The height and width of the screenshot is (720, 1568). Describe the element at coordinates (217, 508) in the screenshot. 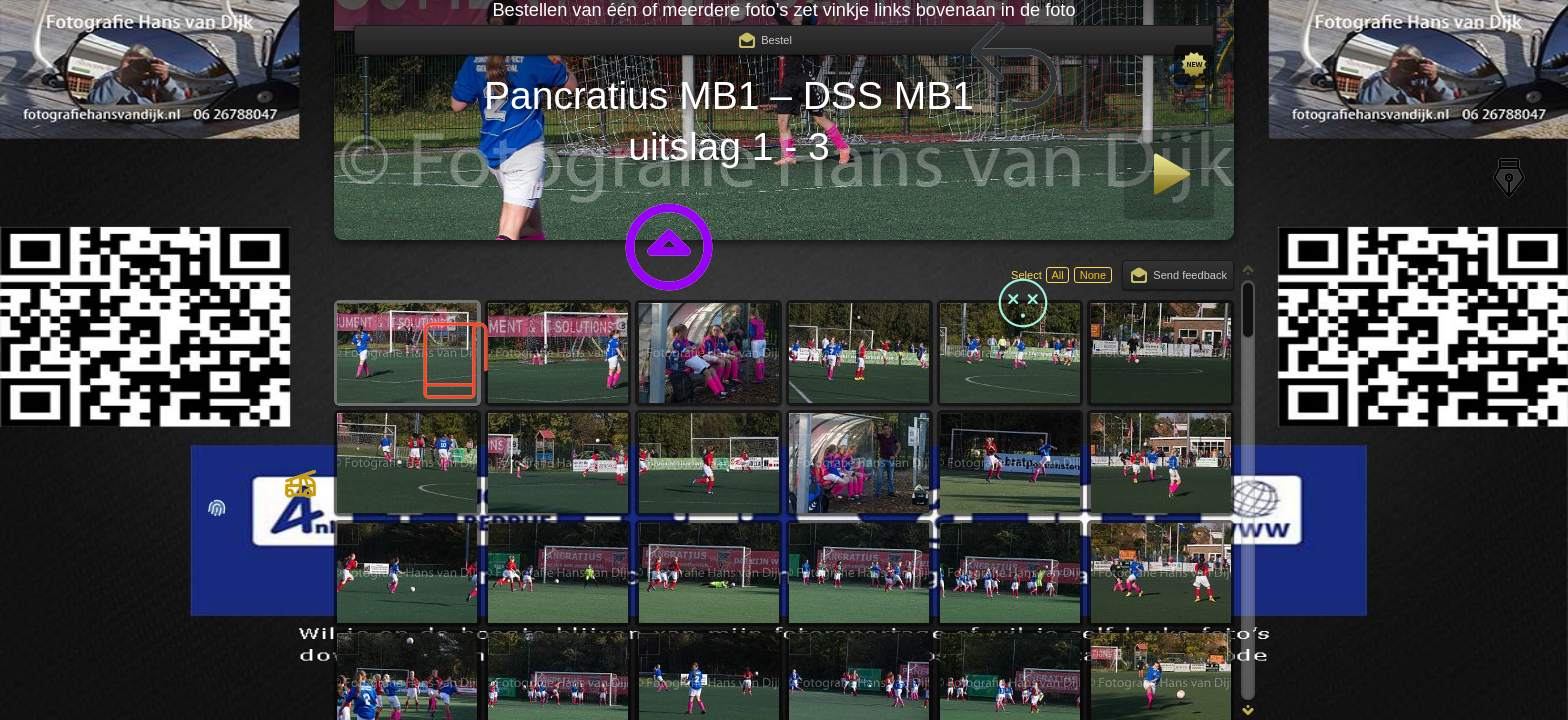

I see `authenticate with fingerprint` at that location.